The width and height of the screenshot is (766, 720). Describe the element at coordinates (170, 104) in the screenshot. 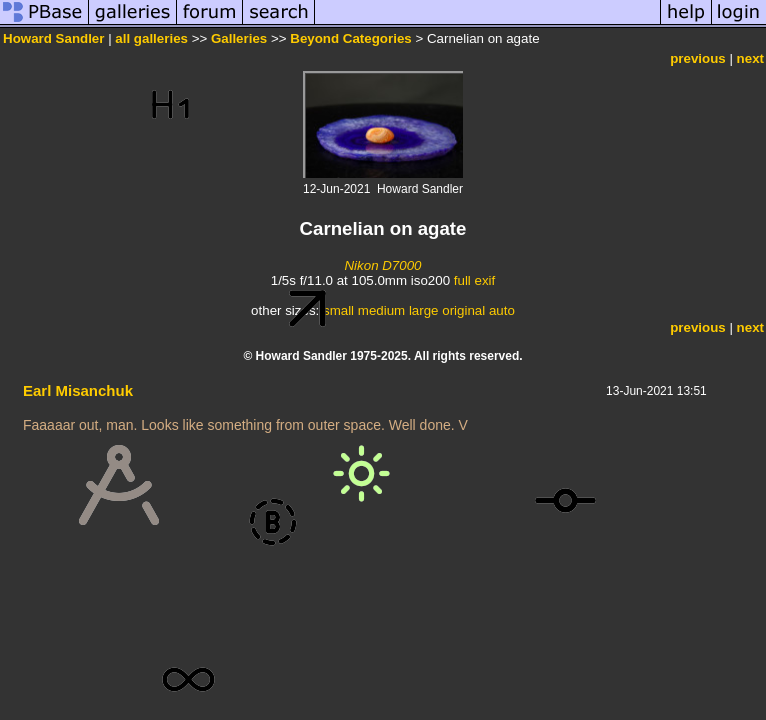

I see `format text as a level 1 heading` at that location.